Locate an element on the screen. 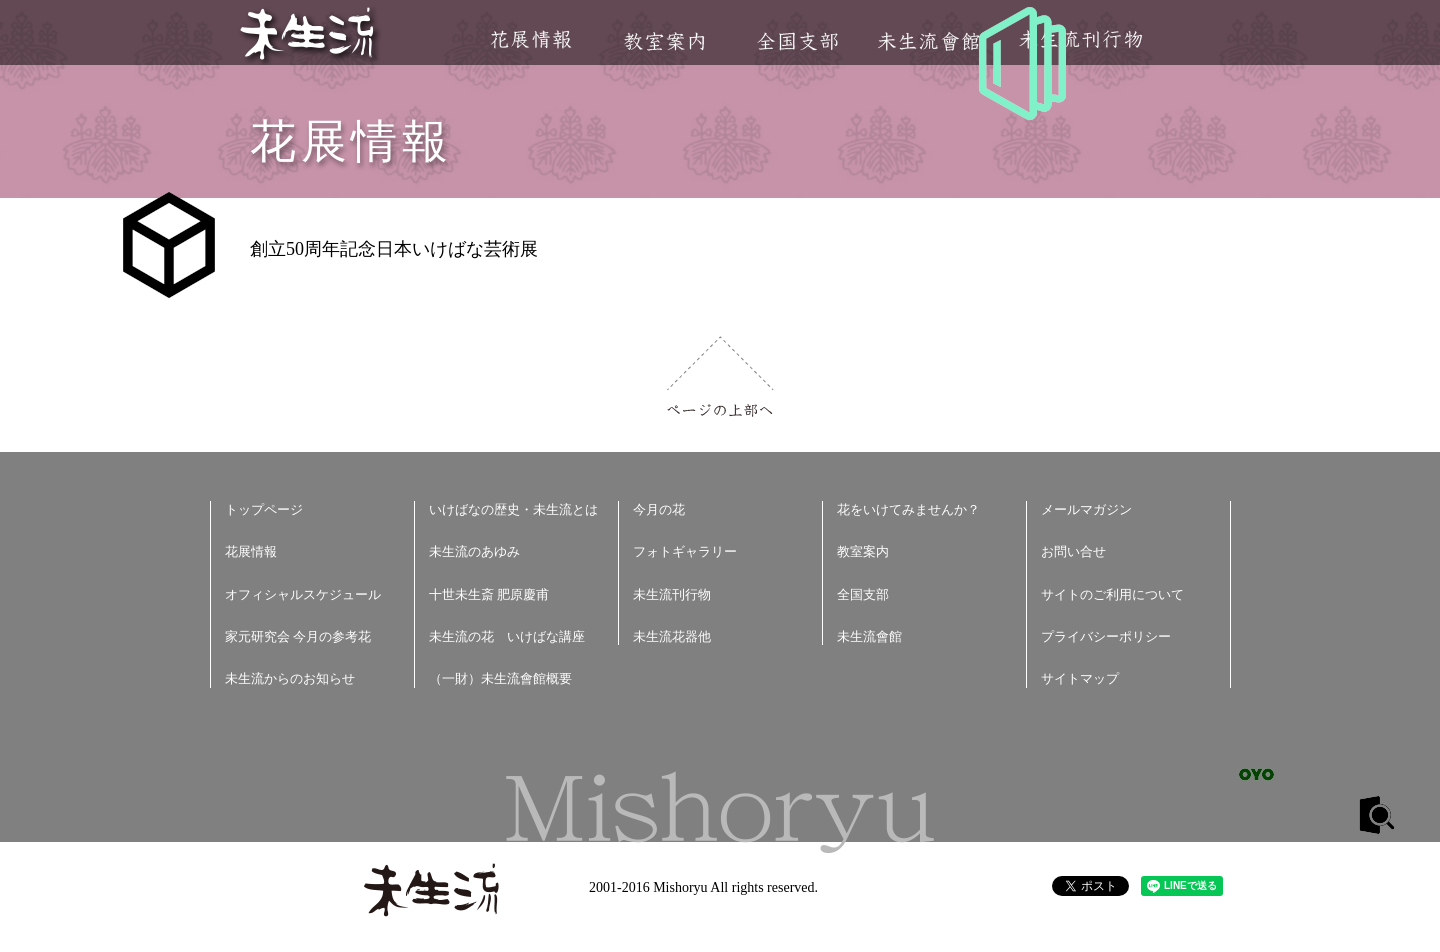 This screenshot has width=1440, height=952. open outline knowledge base app is located at coordinates (1022, 63).